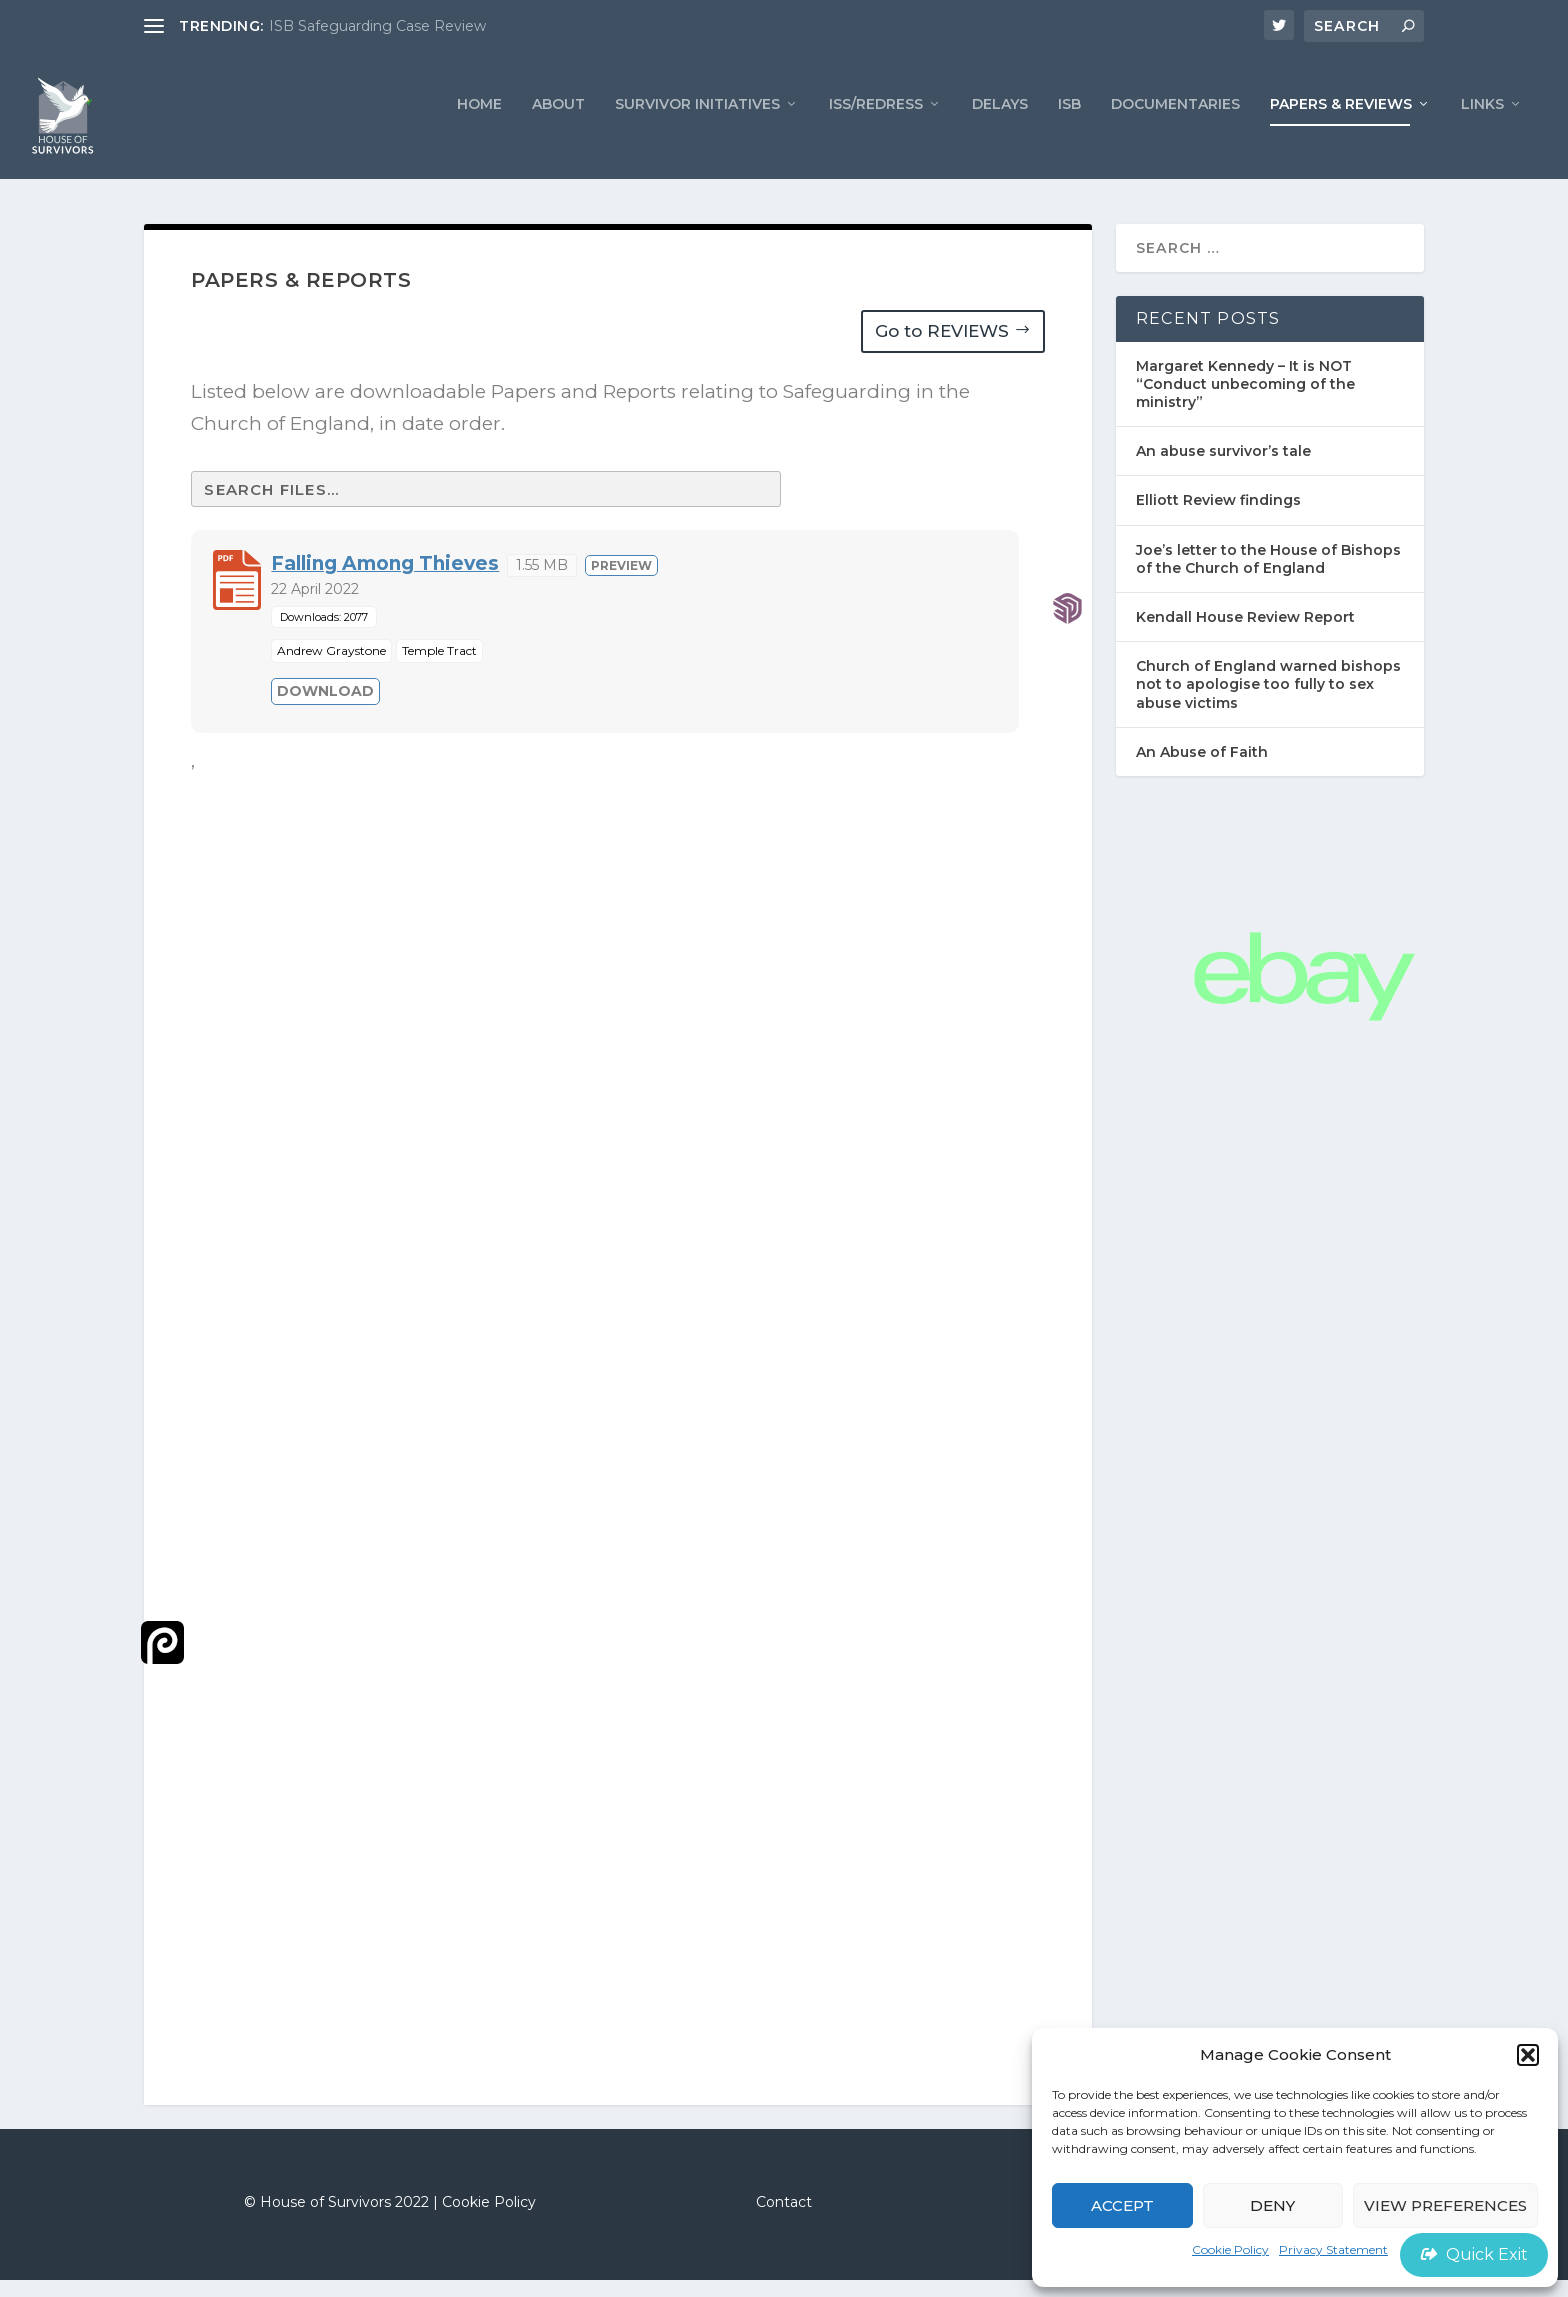  What do you see at coordinates (1067, 608) in the screenshot?
I see `open SketchUp 3D modeling application` at bounding box center [1067, 608].